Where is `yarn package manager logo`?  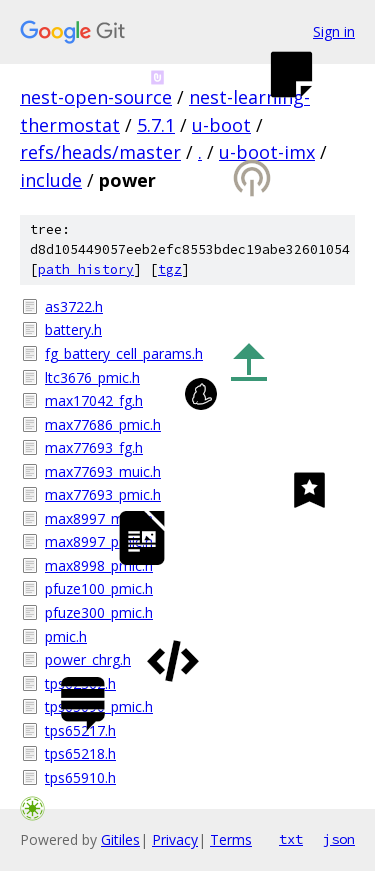
yarn package manager logo is located at coordinates (201, 394).